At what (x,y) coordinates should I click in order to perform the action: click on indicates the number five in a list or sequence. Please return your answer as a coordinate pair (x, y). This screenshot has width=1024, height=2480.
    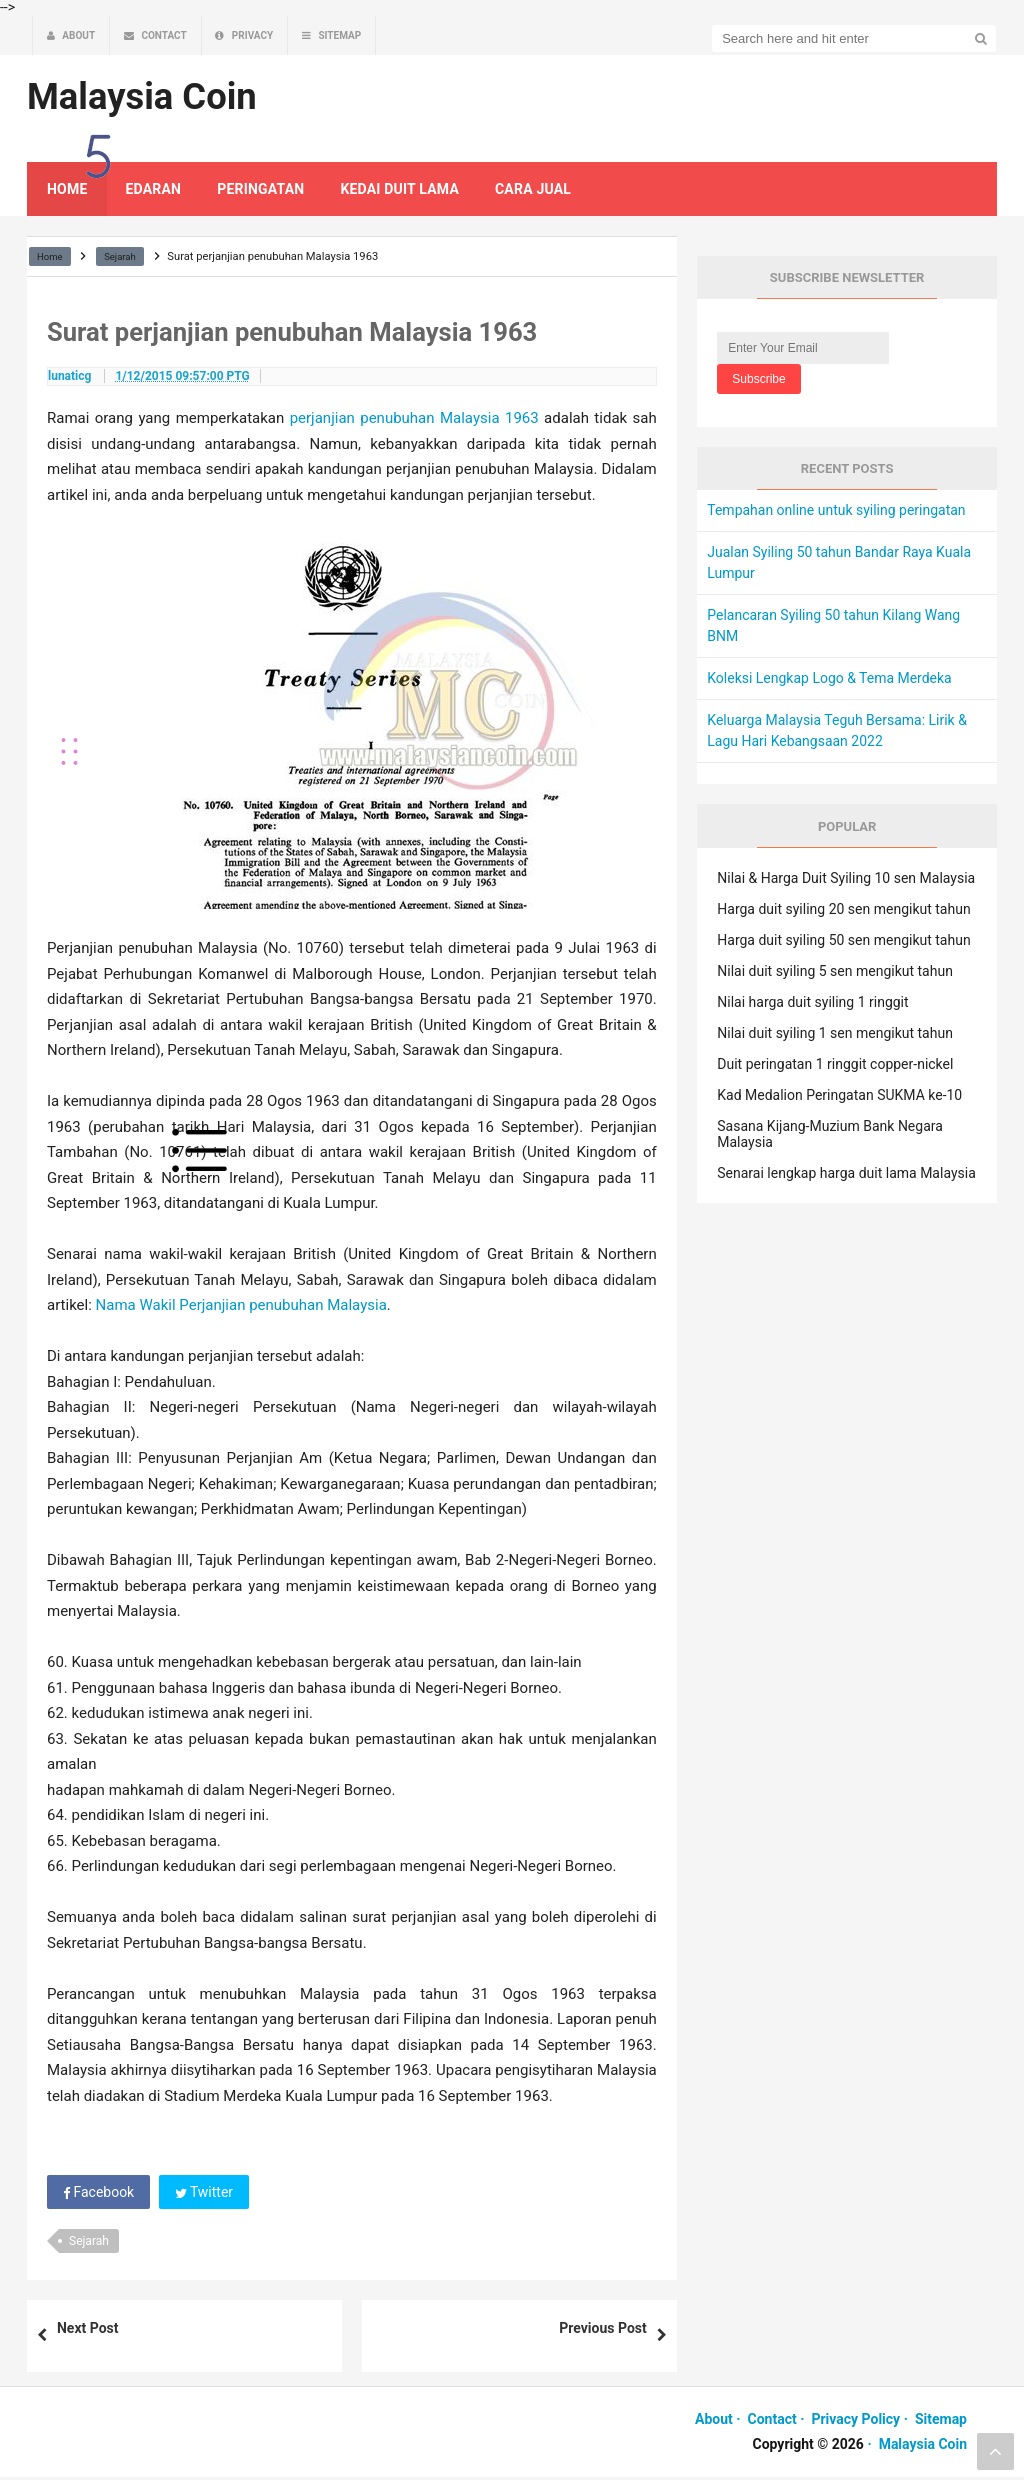
    Looking at the image, I should click on (98, 156).